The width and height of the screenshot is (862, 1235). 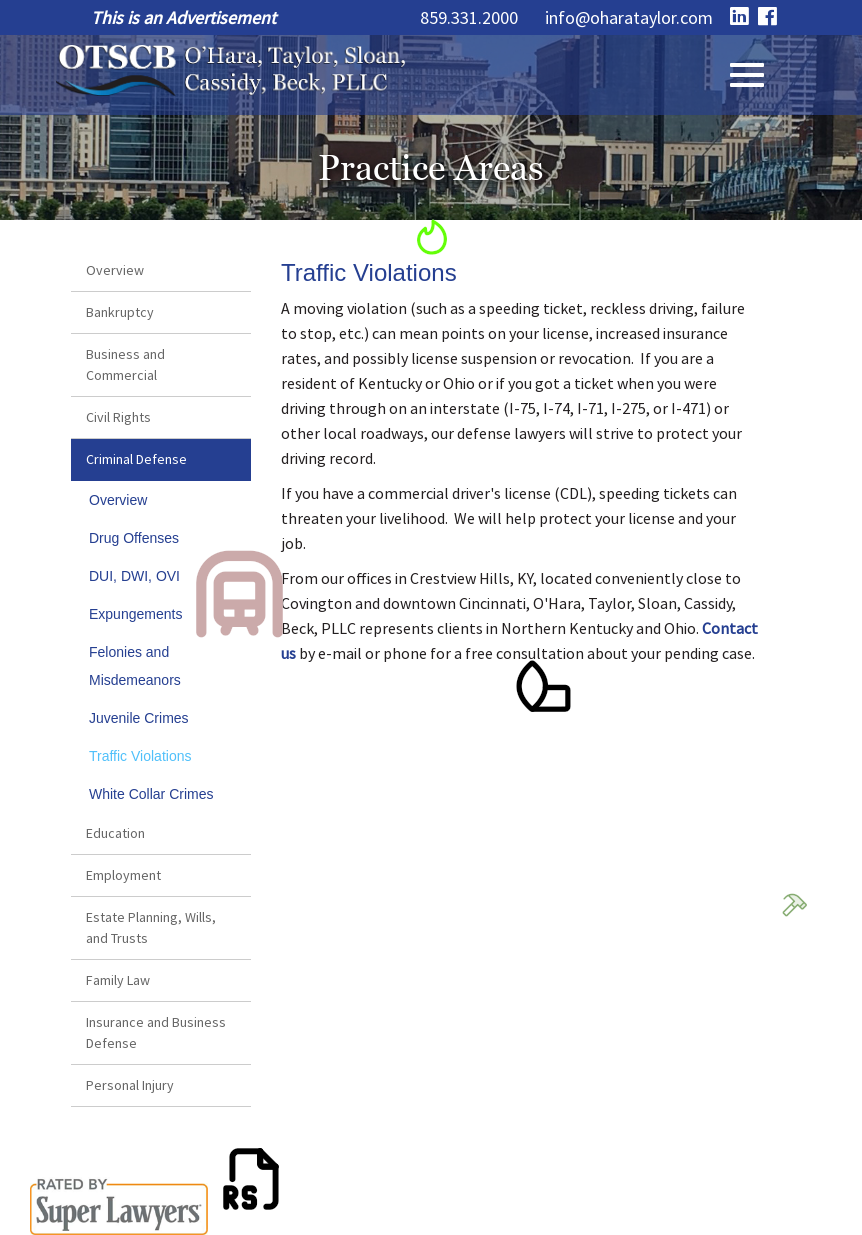 I want to click on open snapseed photo editor, so click(x=543, y=687).